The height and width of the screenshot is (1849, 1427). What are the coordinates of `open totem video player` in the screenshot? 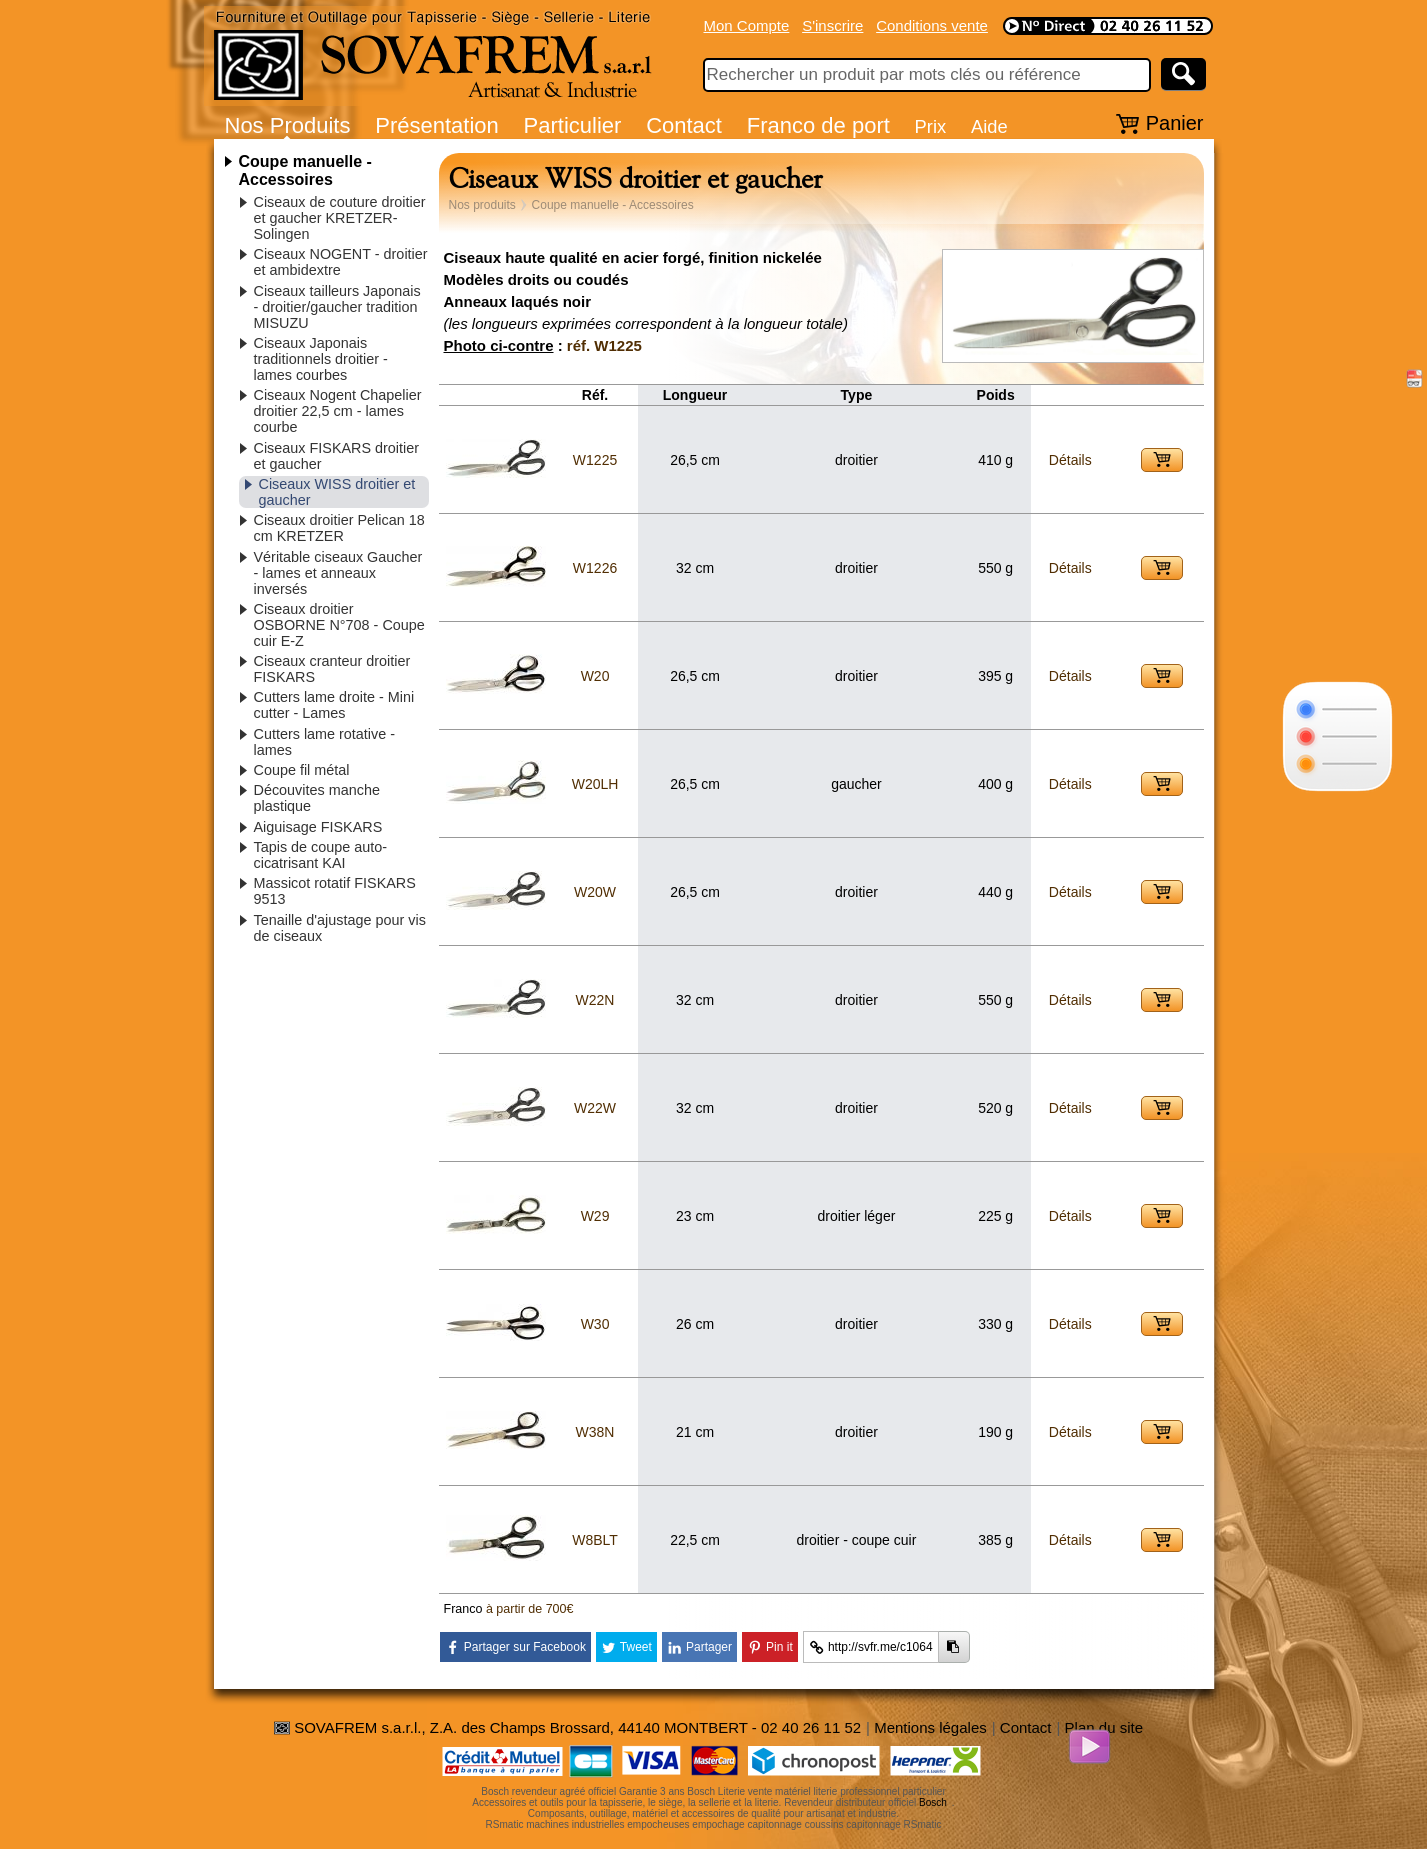 It's located at (1089, 1746).